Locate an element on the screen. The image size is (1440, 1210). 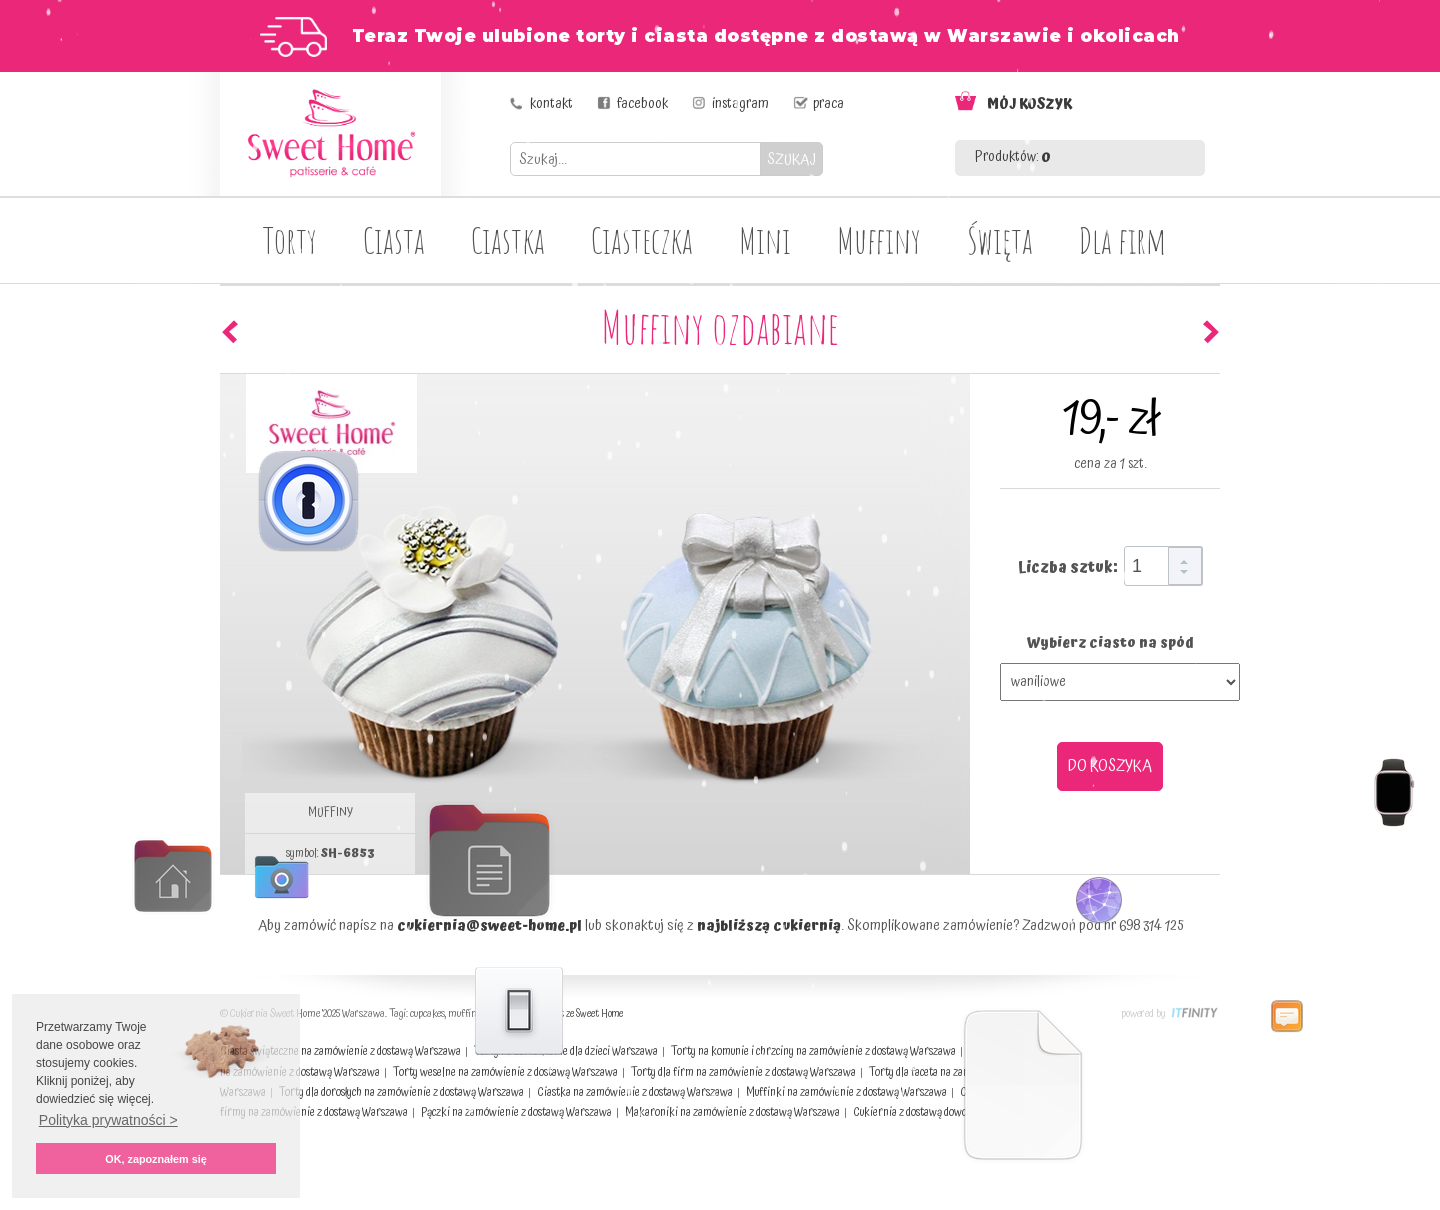
access general system settings is located at coordinates (519, 1011).